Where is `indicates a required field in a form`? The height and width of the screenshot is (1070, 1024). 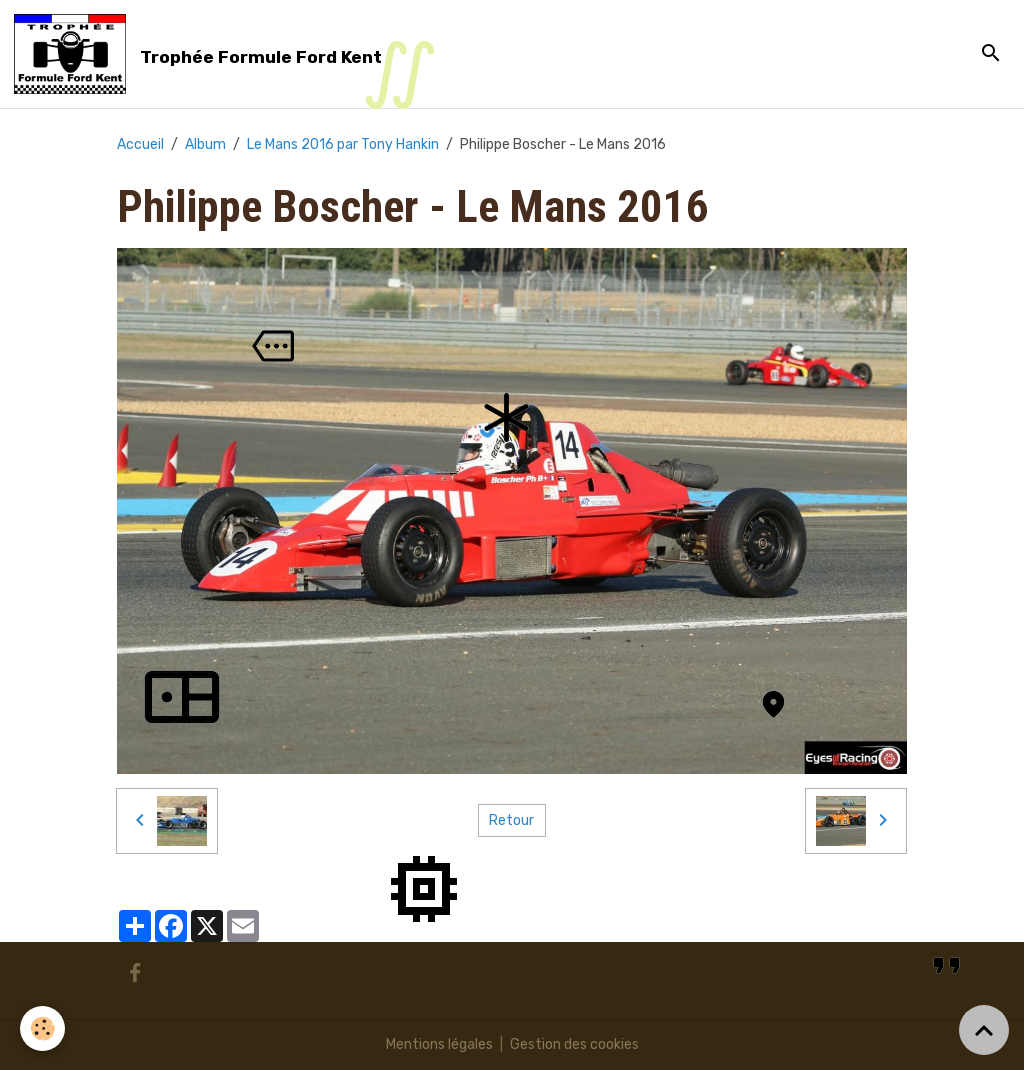
indicates a required field in a form is located at coordinates (506, 417).